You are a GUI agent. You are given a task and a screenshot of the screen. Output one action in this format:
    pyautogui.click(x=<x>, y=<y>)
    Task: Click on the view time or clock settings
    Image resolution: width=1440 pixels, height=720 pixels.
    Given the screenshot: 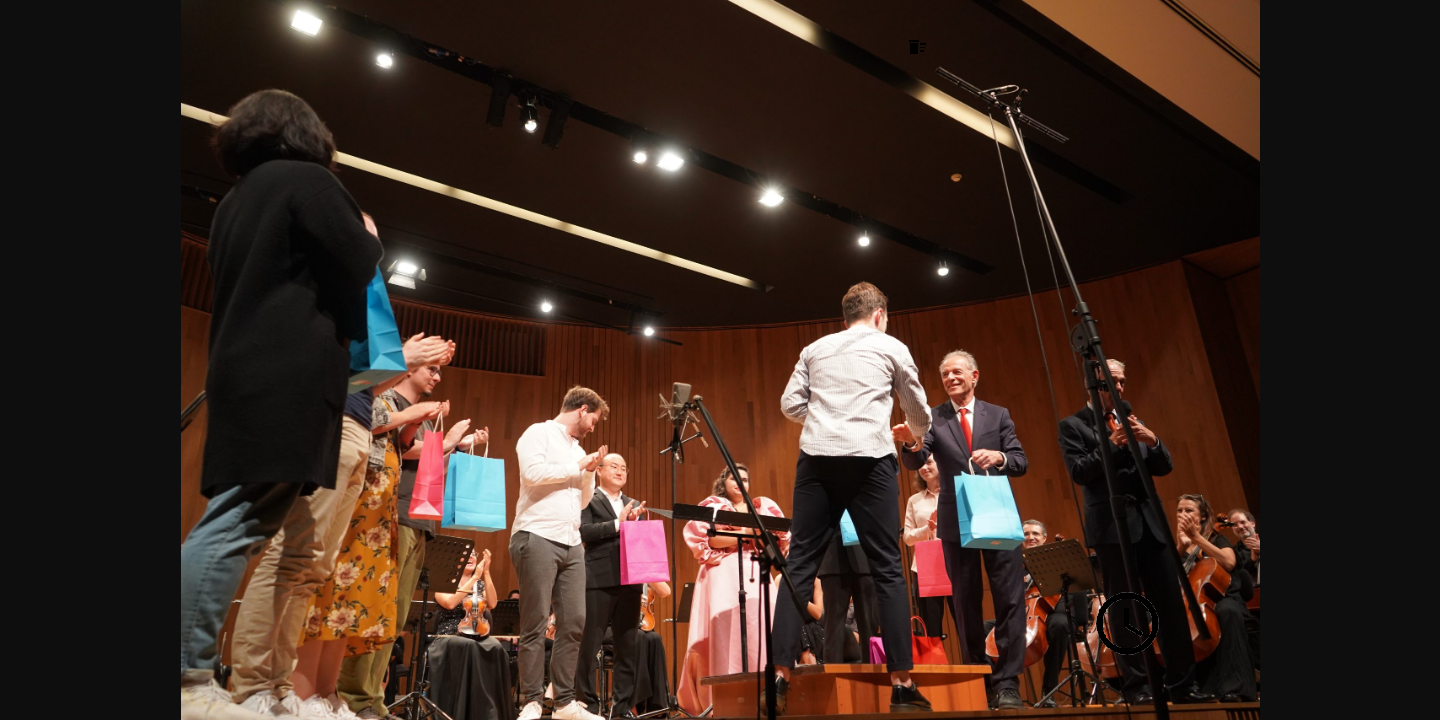 What is the action you would take?
    pyautogui.click(x=1127, y=623)
    